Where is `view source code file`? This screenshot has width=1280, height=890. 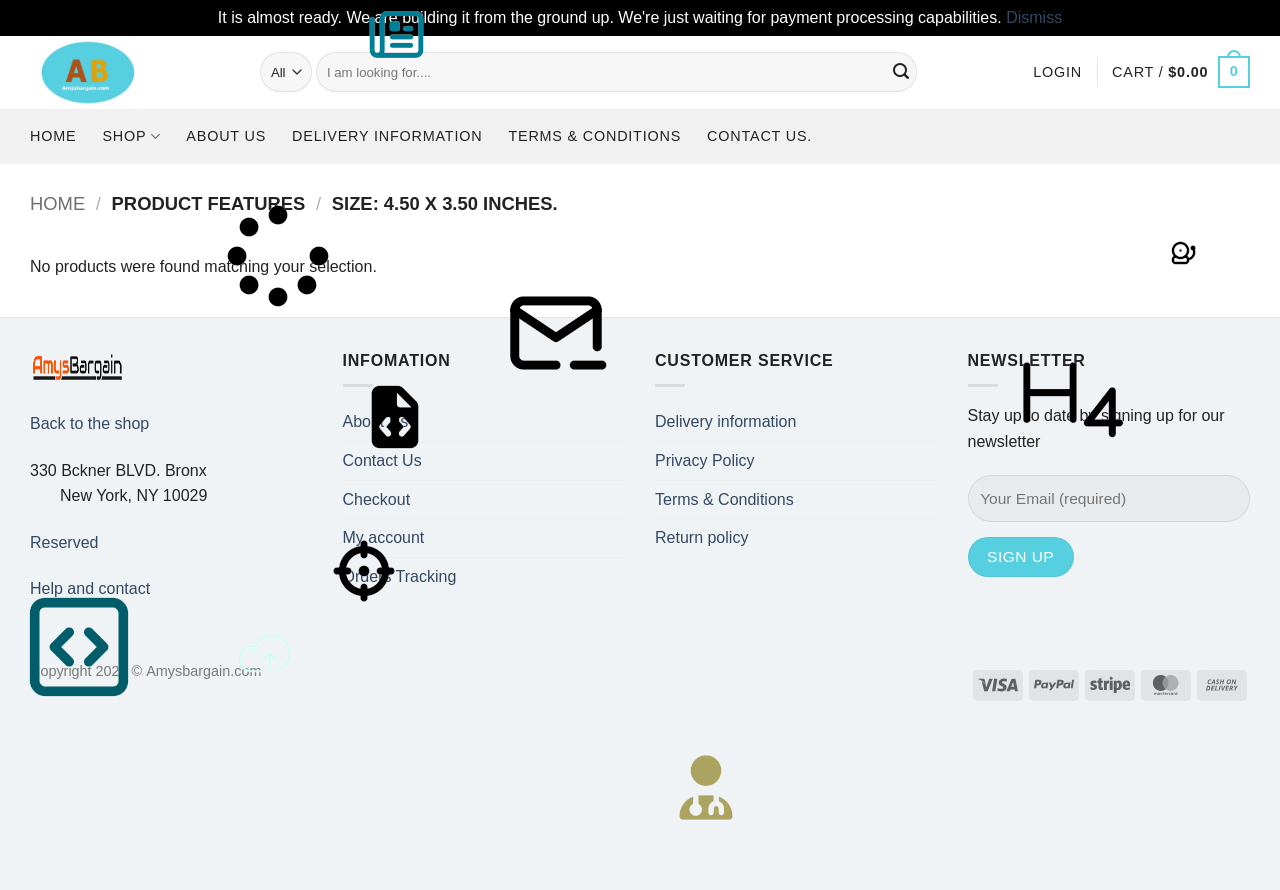
view source code file is located at coordinates (395, 417).